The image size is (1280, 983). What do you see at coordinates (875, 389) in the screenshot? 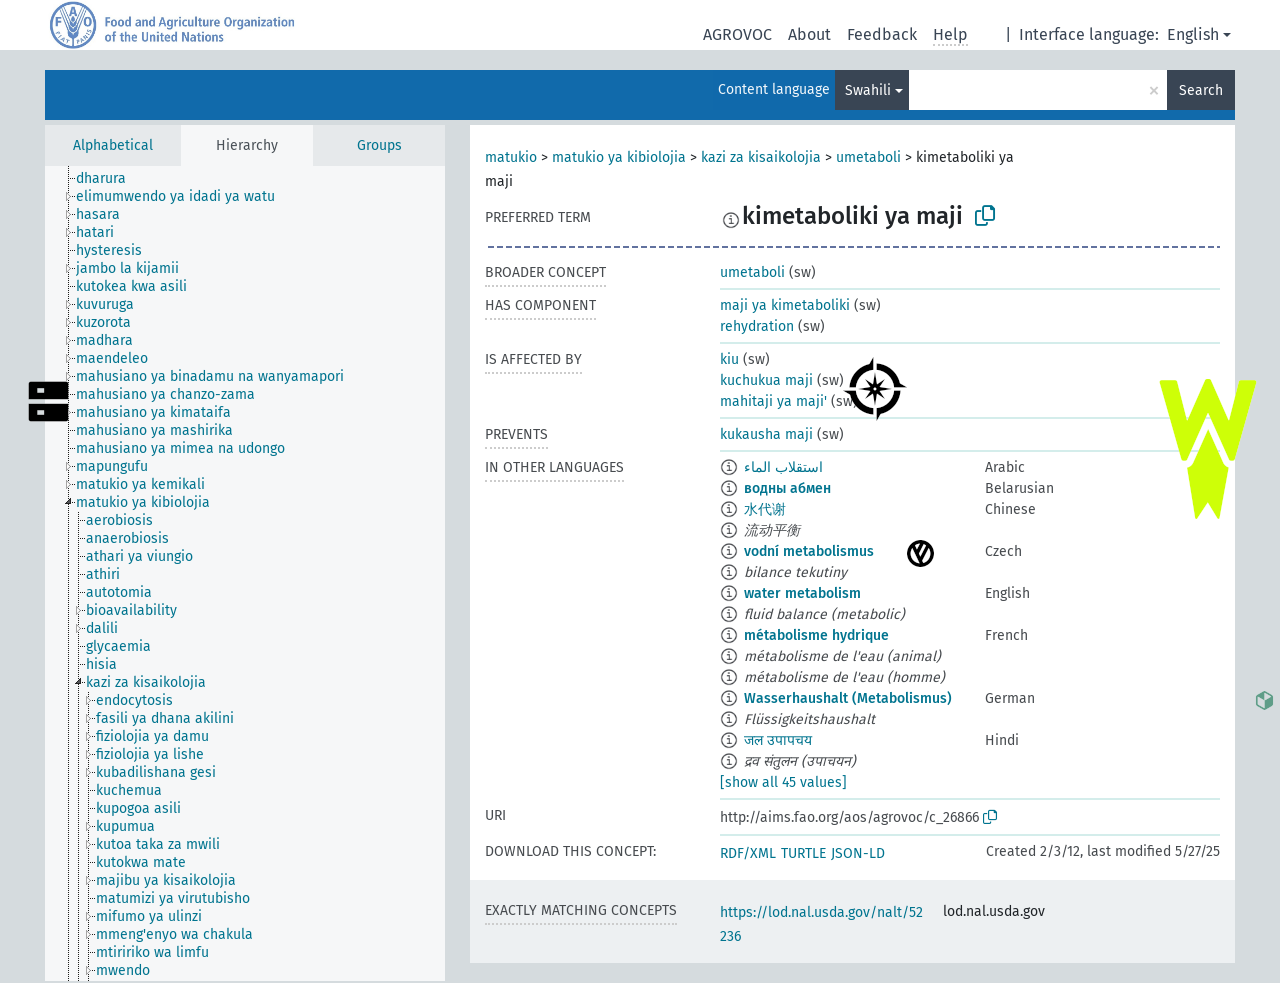
I see `open OSGeo geospatial tools or resources` at bounding box center [875, 389].